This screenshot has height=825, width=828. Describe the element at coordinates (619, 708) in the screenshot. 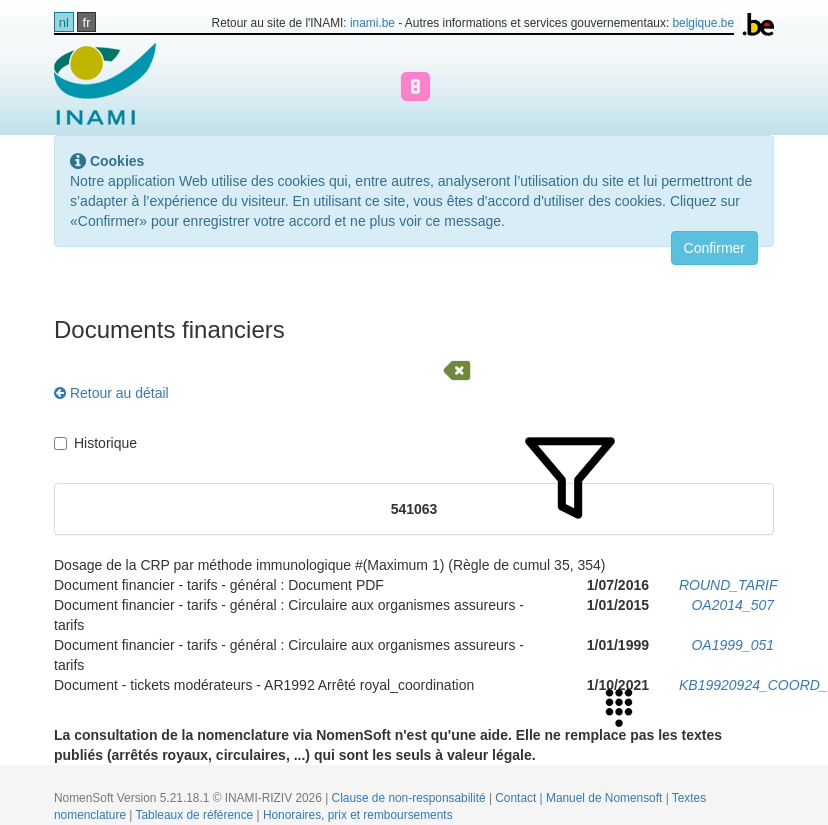

I see `open the phone dial pad` at that location.